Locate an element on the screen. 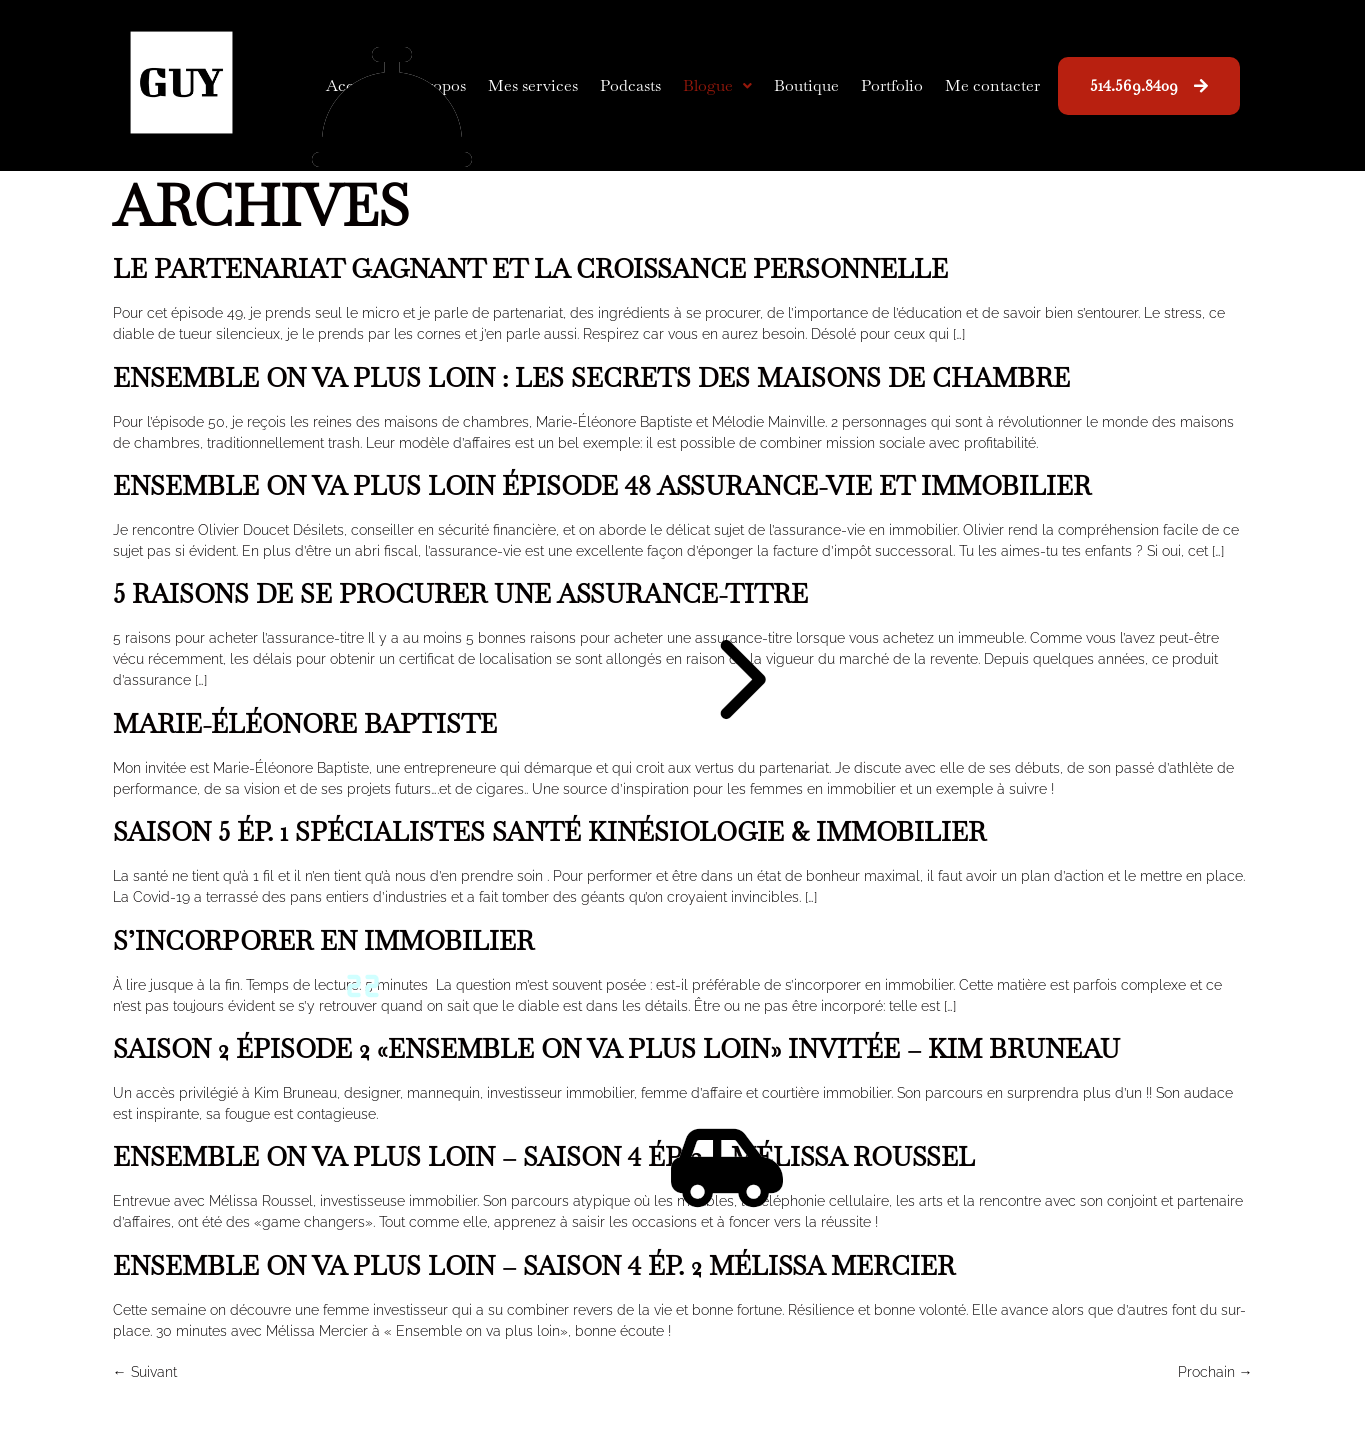 Image resolution: width=1365 pixels, height=1435 pixels. request concierge or front desk assistance is located at coordinates (392, 107).